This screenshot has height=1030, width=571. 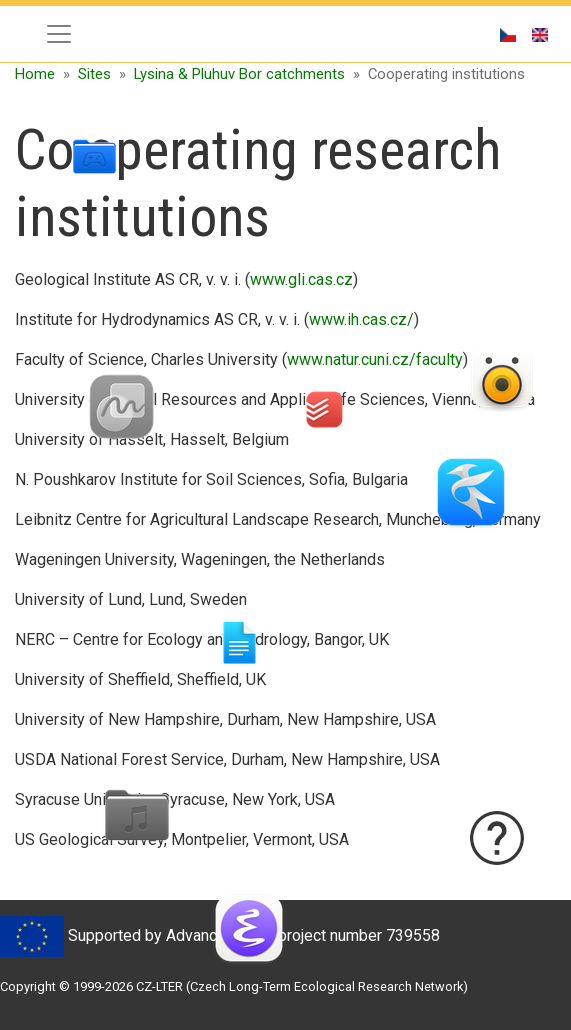 What do you see at coordinates (239, 643) in the screenshot?
I see `open a text document or word processing file` at bounding box center [239, 643].